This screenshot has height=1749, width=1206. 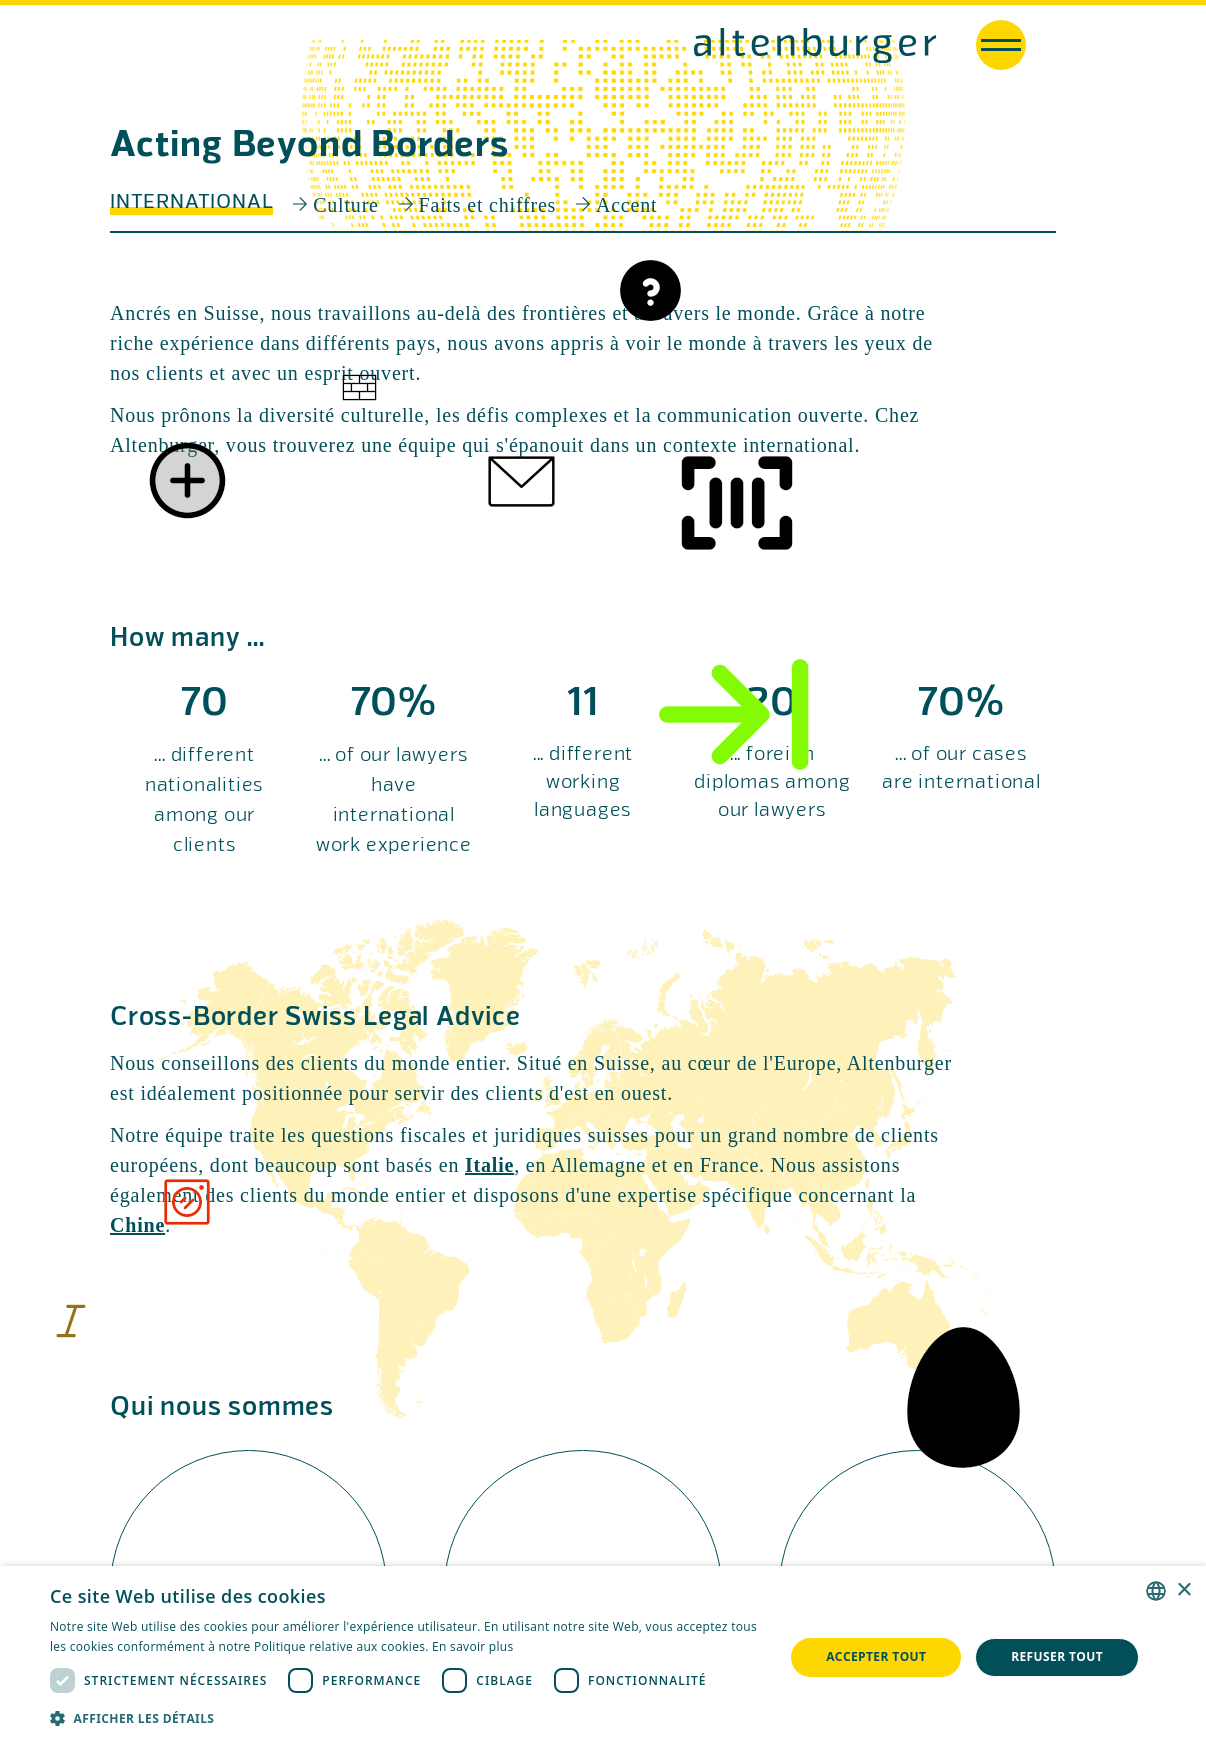 What do you see at coordinates (737, 503) in the screenshot?
I see `scan a barcode` at bounding box center [737, 503].